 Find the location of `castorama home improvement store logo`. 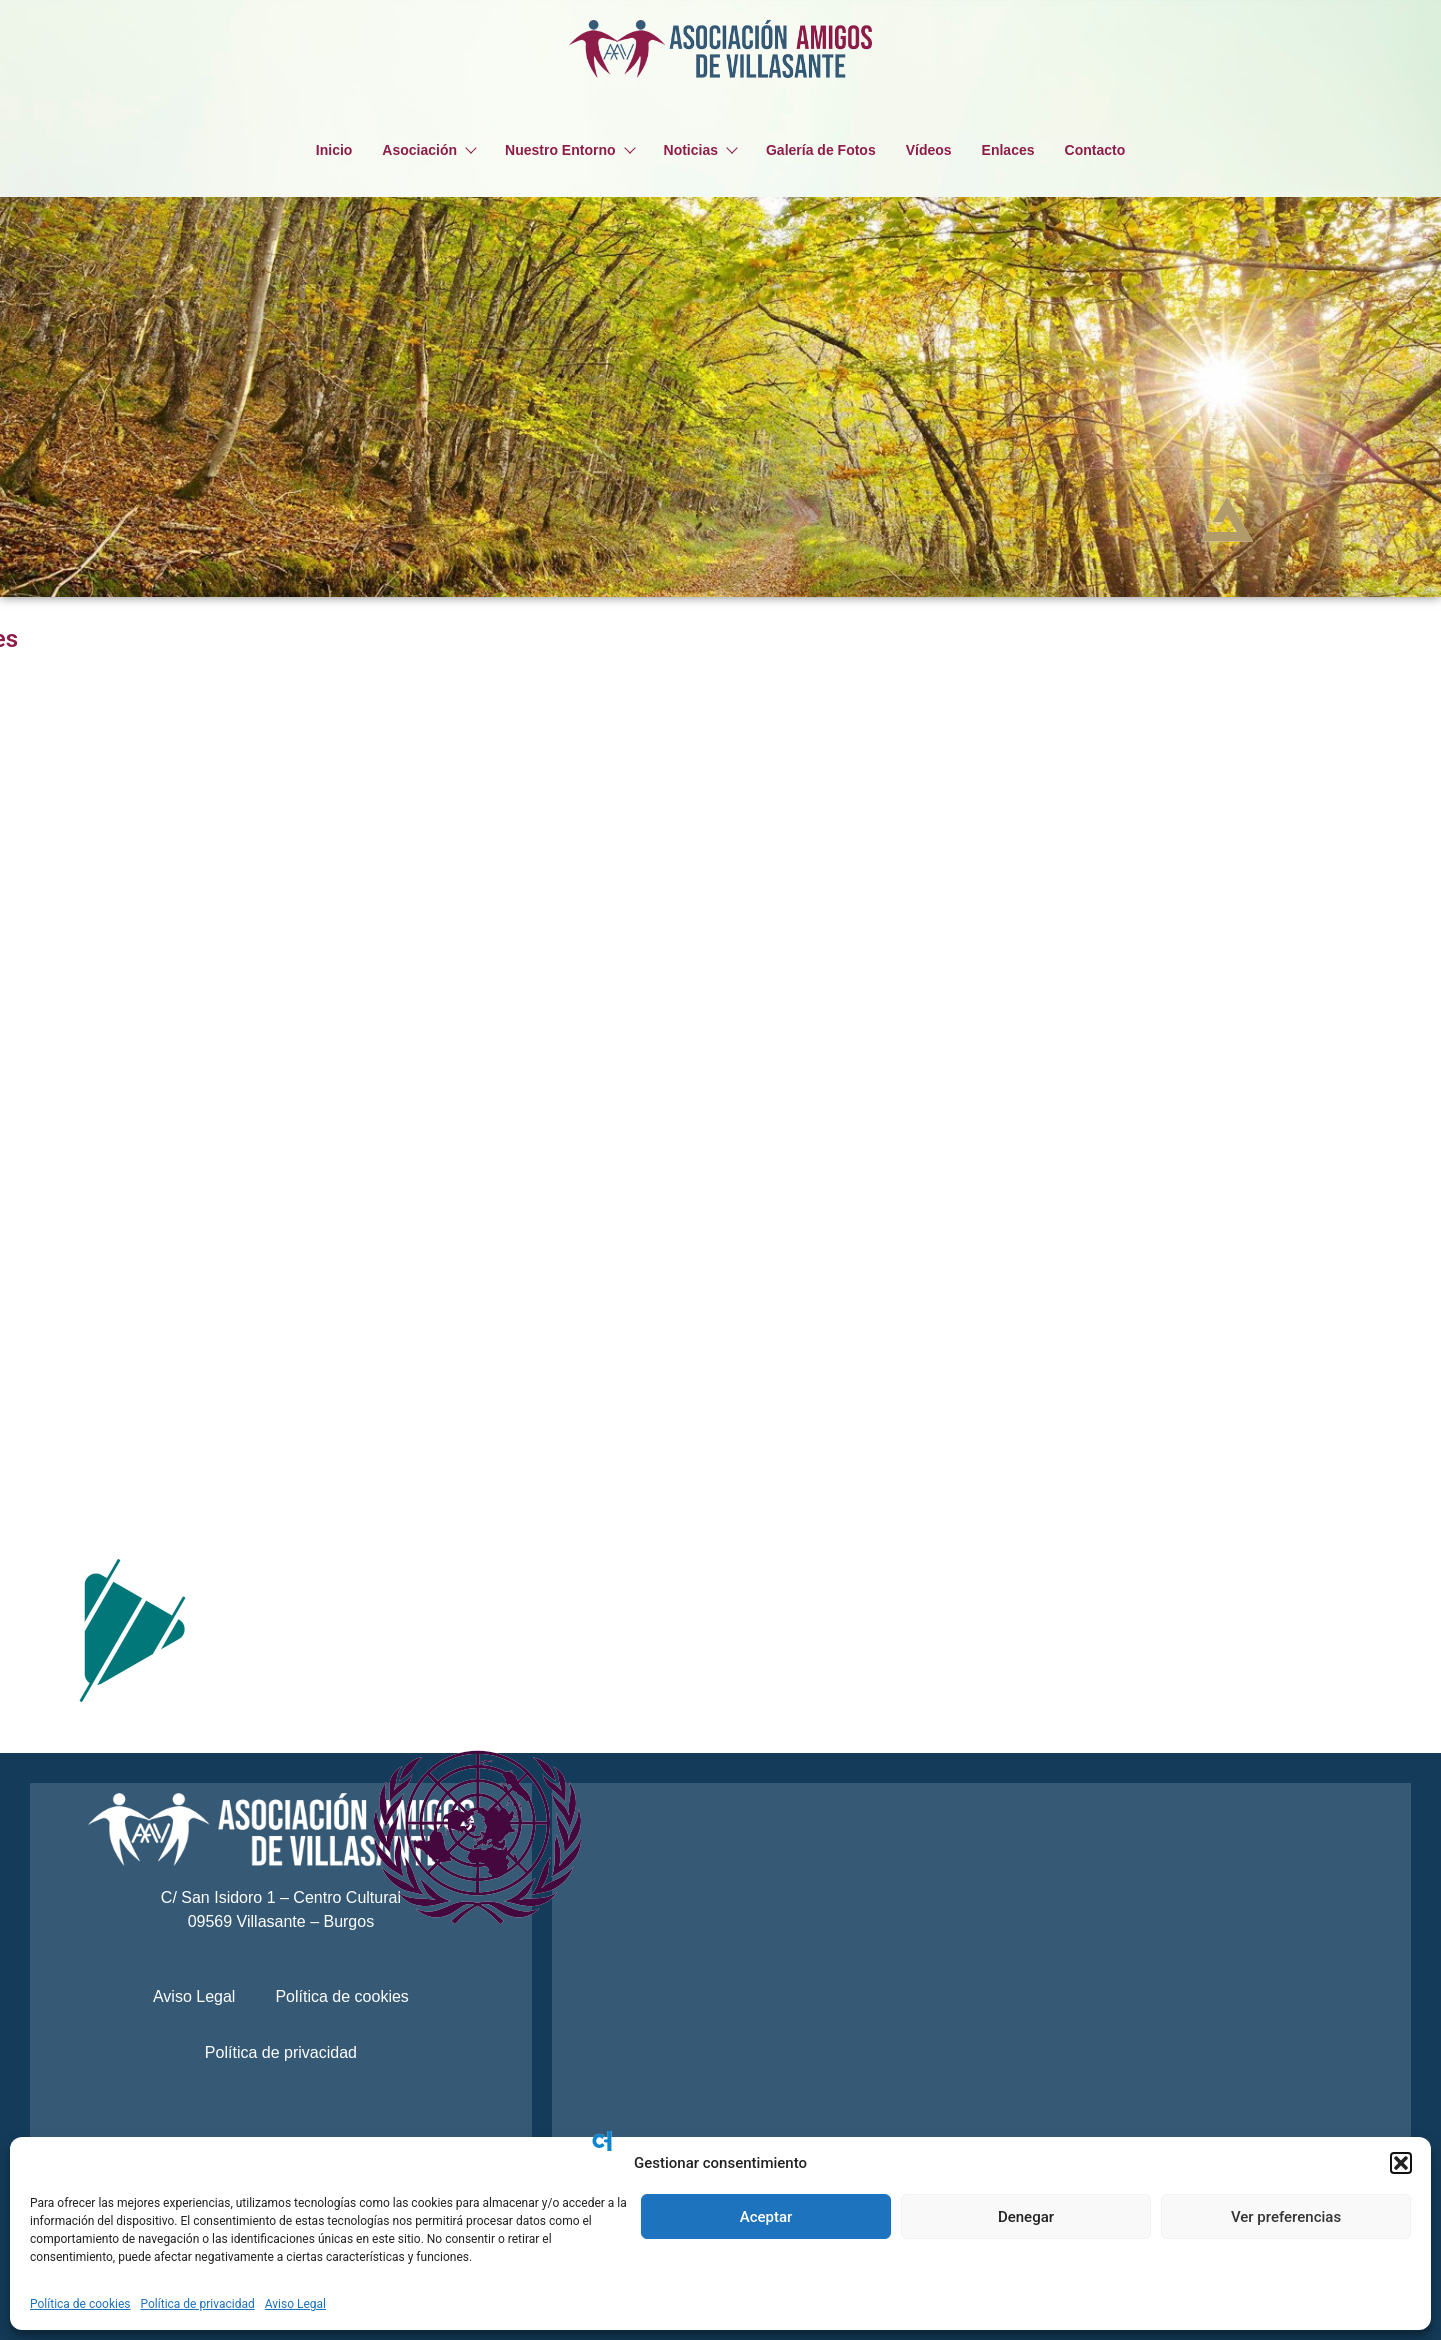

castorama home improvement store logo is located at coordinates (602, 2141).